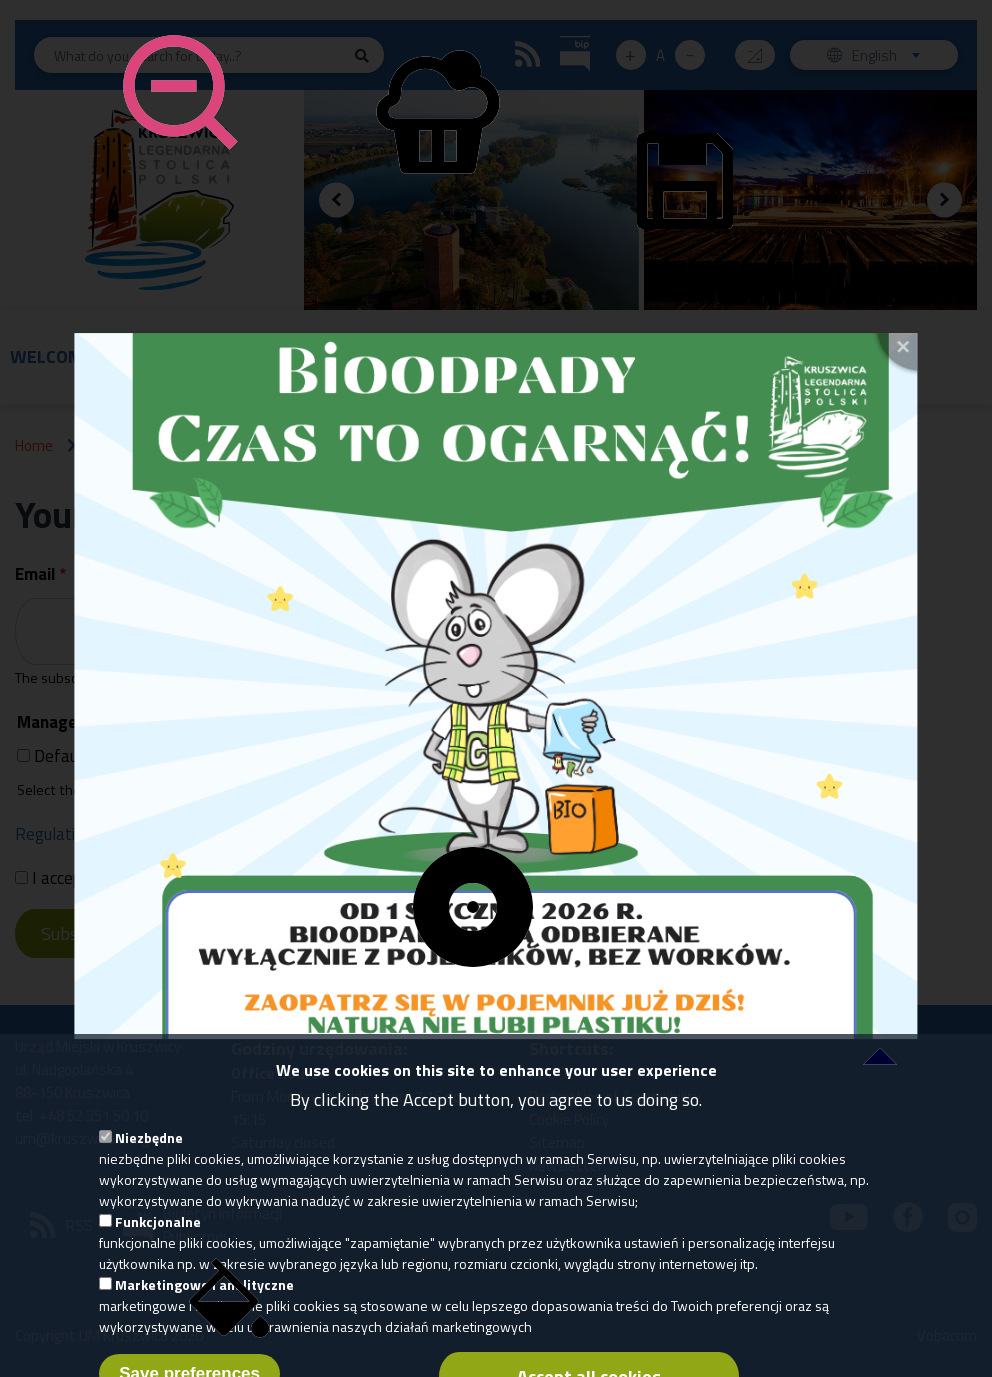  What do you see at coordinates (438, 112) in the screenshot?
I see `view birthday or celebration notifications` at bounding box center [438, 112].